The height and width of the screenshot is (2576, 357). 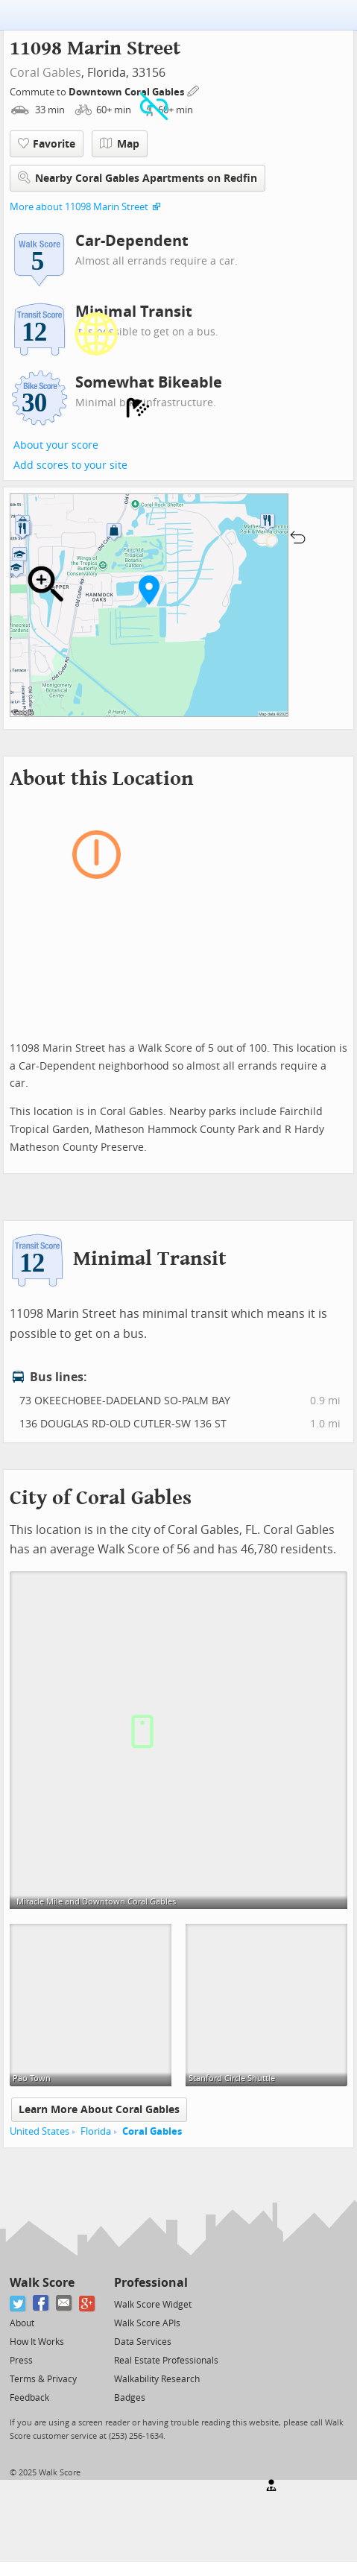 I want to click on zoom in on content, so click(x=46, y=584).